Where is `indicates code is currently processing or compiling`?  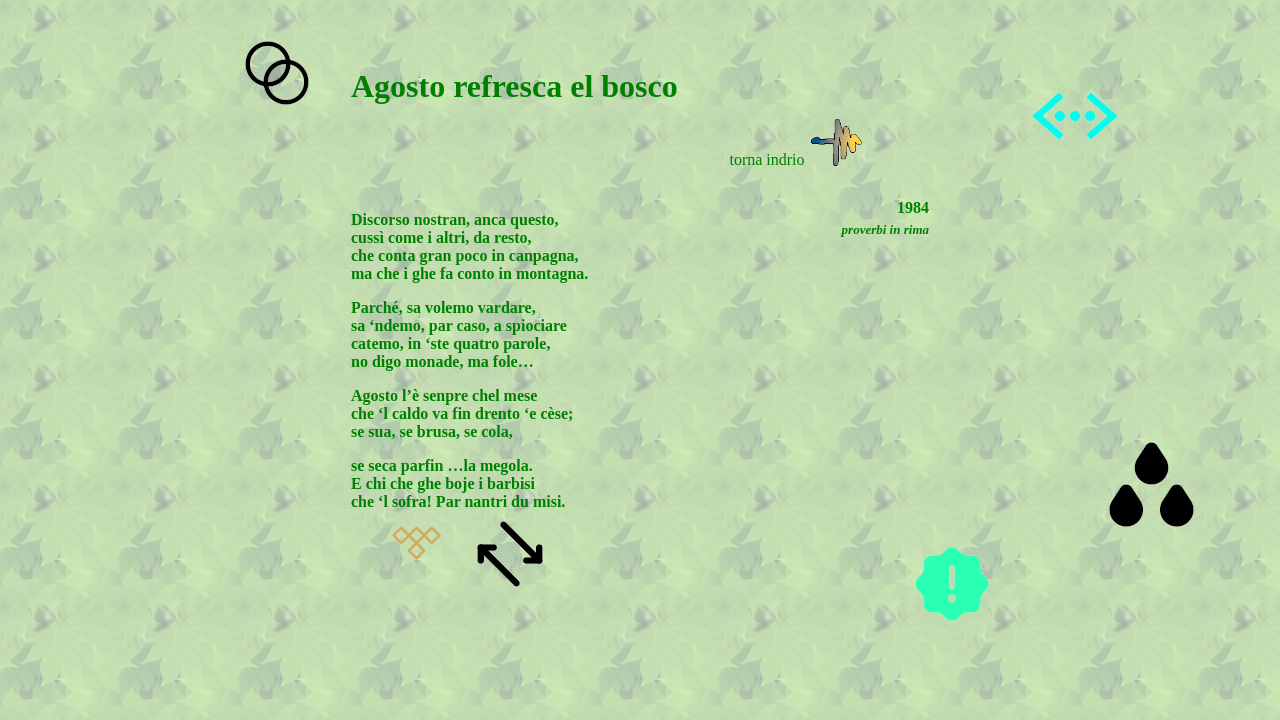 indicates code is currently processing or compiling is located at coordinates (1075, 116).